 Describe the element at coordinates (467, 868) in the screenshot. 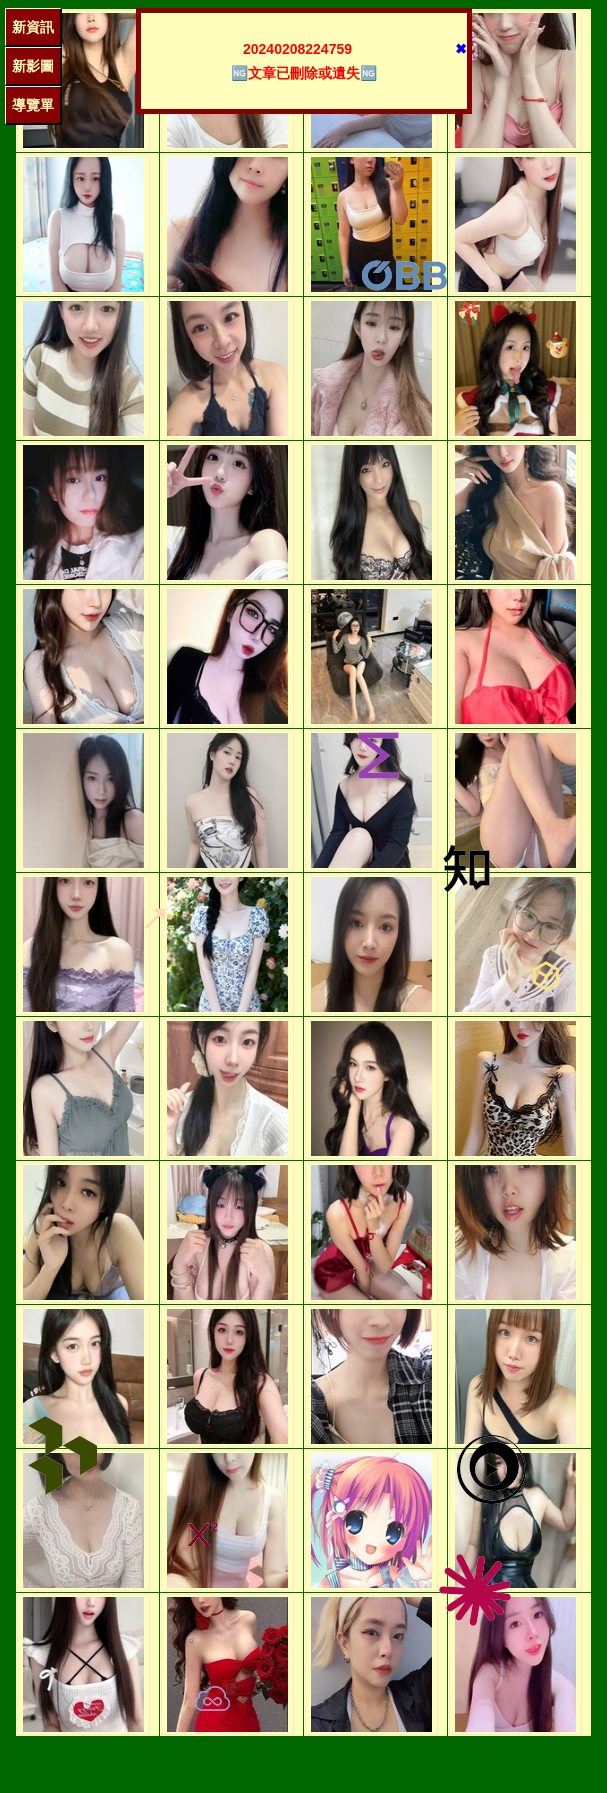

I see `open zhihu app` at that location.